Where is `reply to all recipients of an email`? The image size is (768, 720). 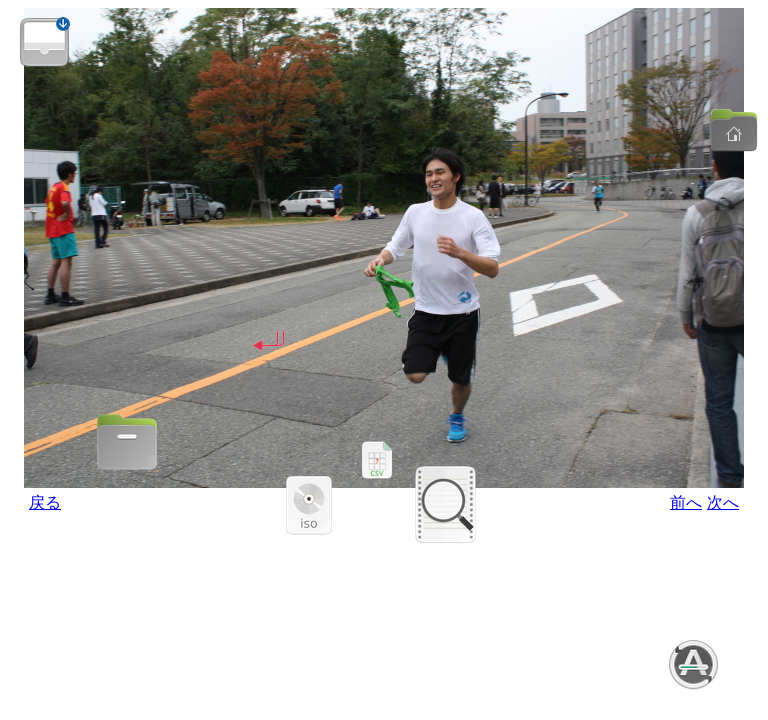 reply to all recipients of an email is located at coordinates (268, 341).